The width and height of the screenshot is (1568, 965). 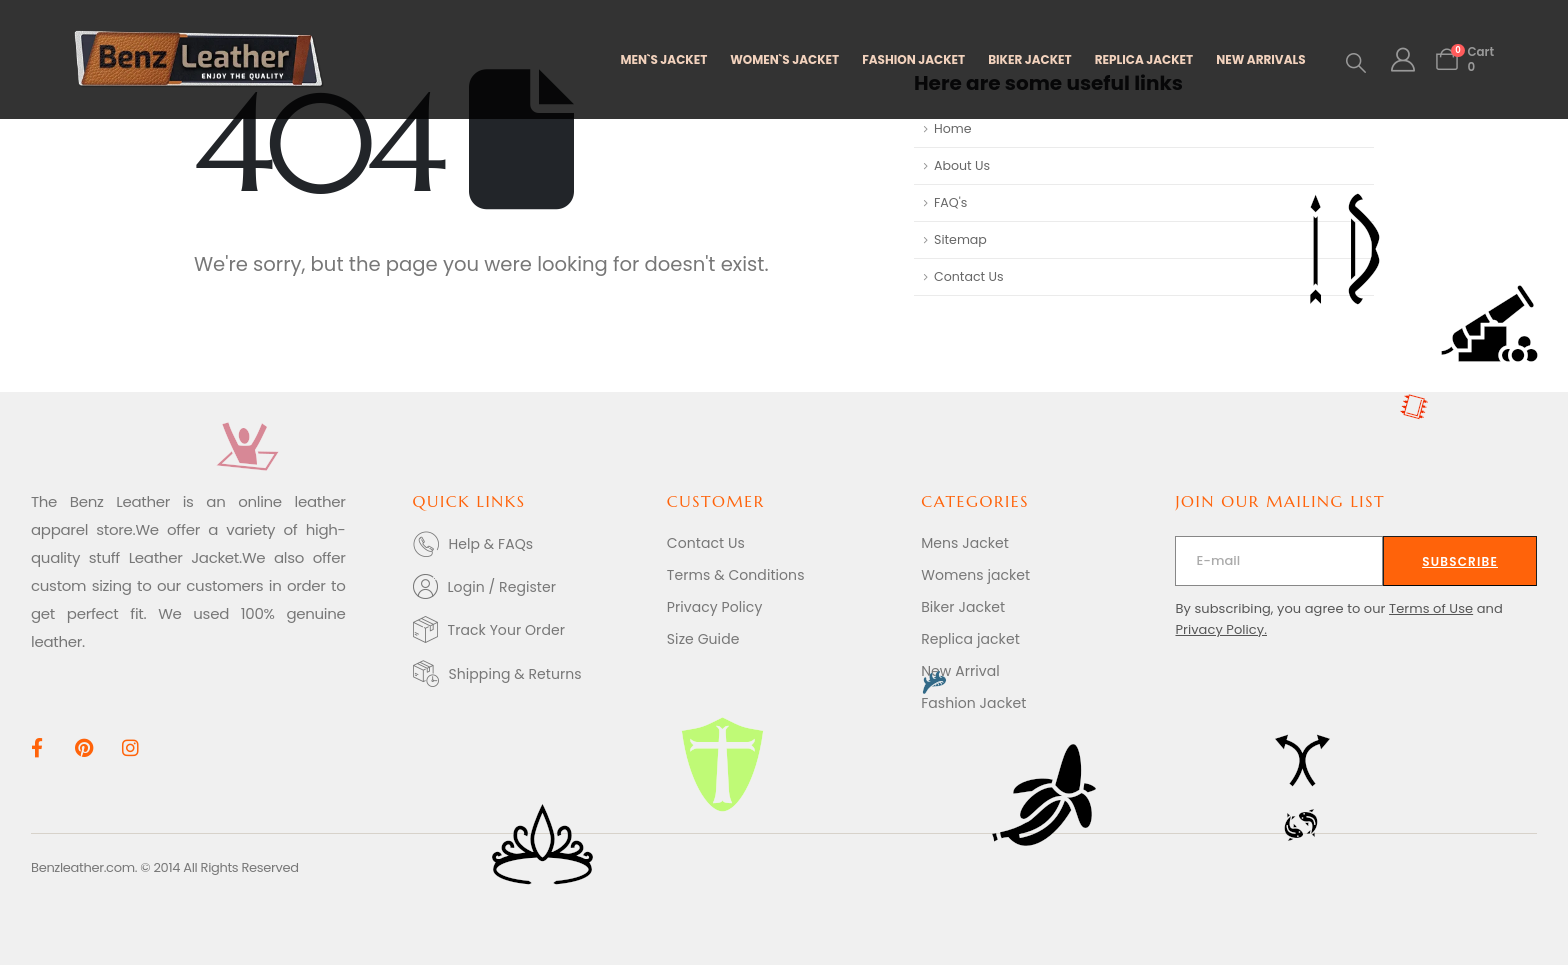 What do you see at coordinates (1340, 249) in the screenshot?
I see `access archery or ranged combat skills` at bounding box center [1340, 249].